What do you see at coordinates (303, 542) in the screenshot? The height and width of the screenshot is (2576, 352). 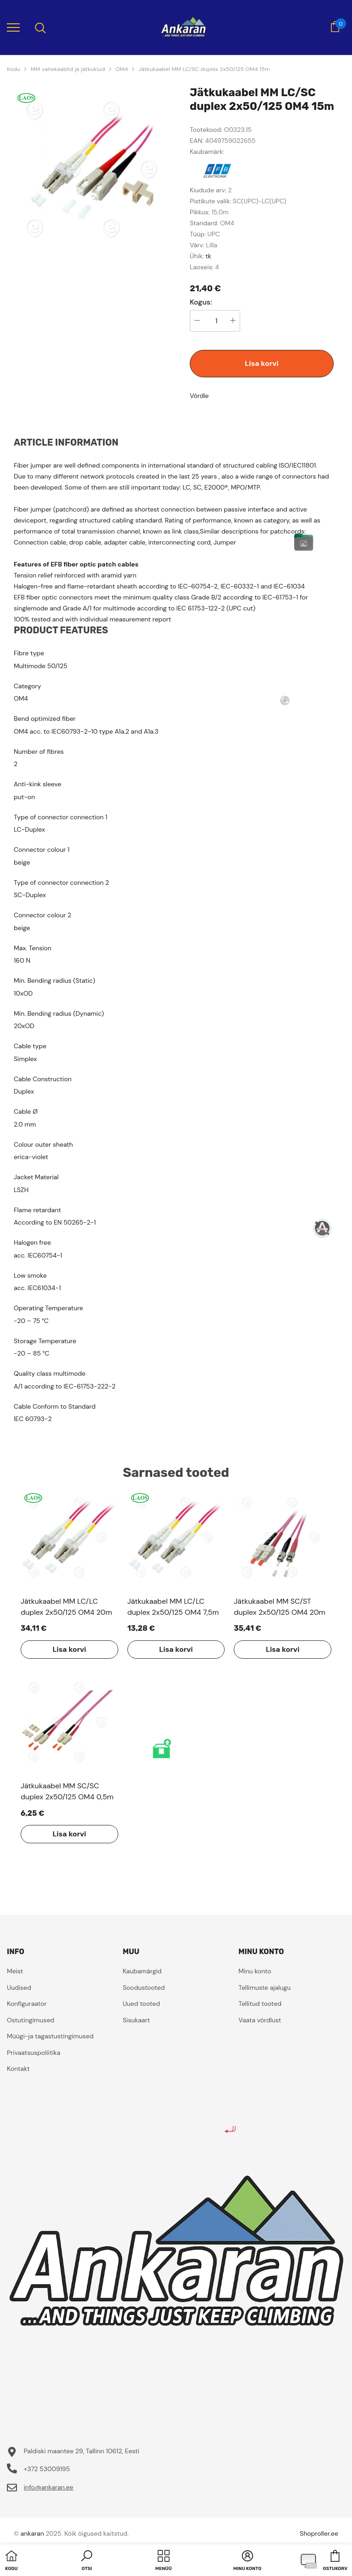 I see `open your pictures folder` at bounding box center [303, 542].